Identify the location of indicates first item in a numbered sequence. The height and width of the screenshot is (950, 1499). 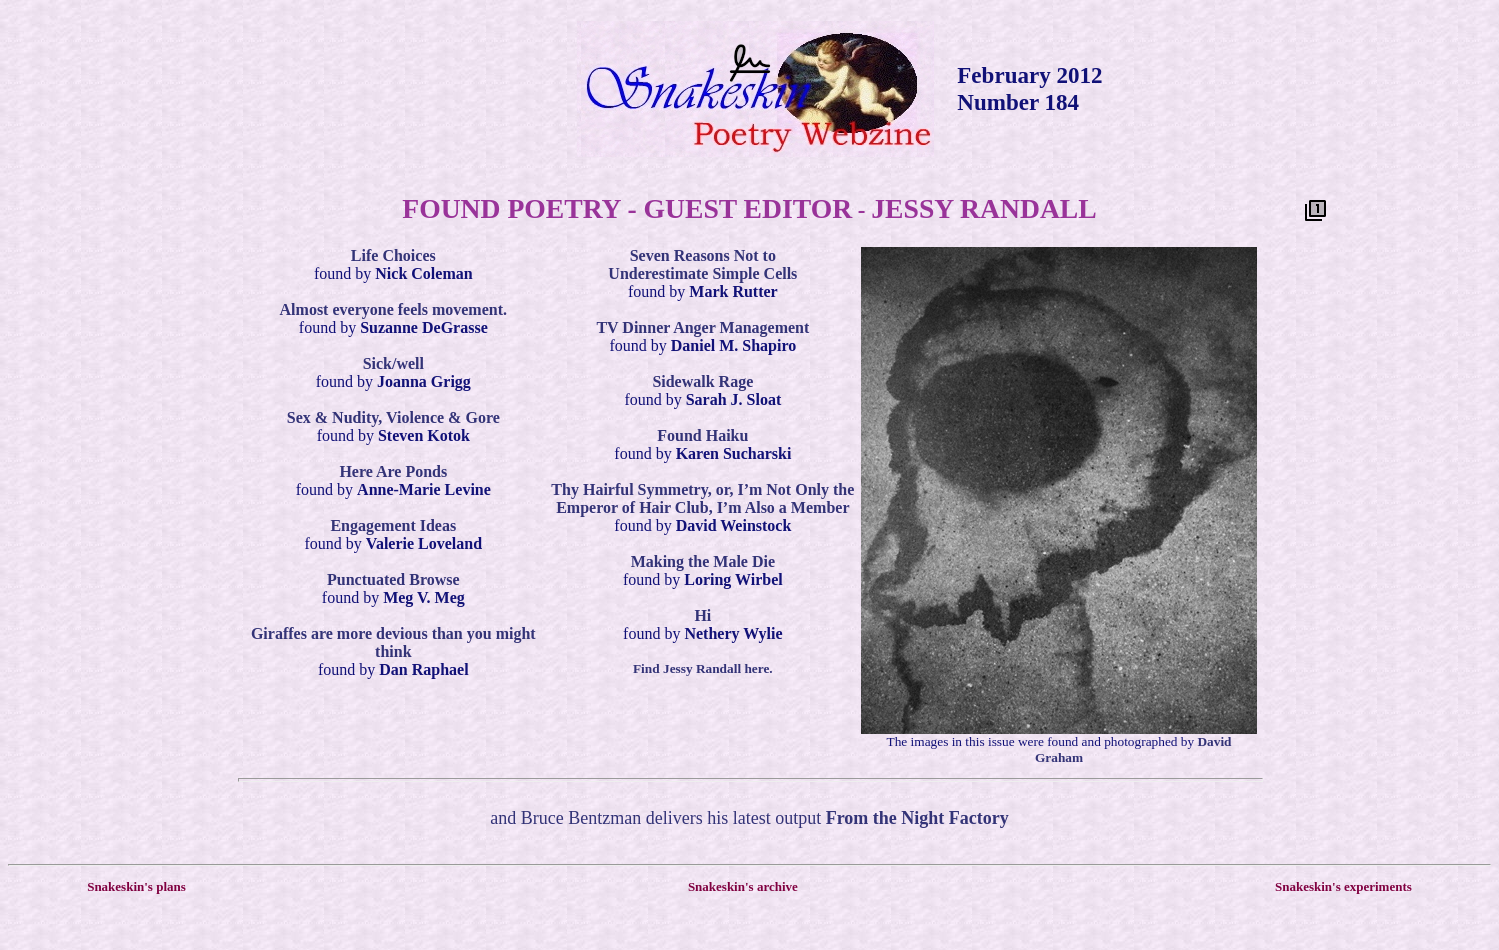
(1315, 210).